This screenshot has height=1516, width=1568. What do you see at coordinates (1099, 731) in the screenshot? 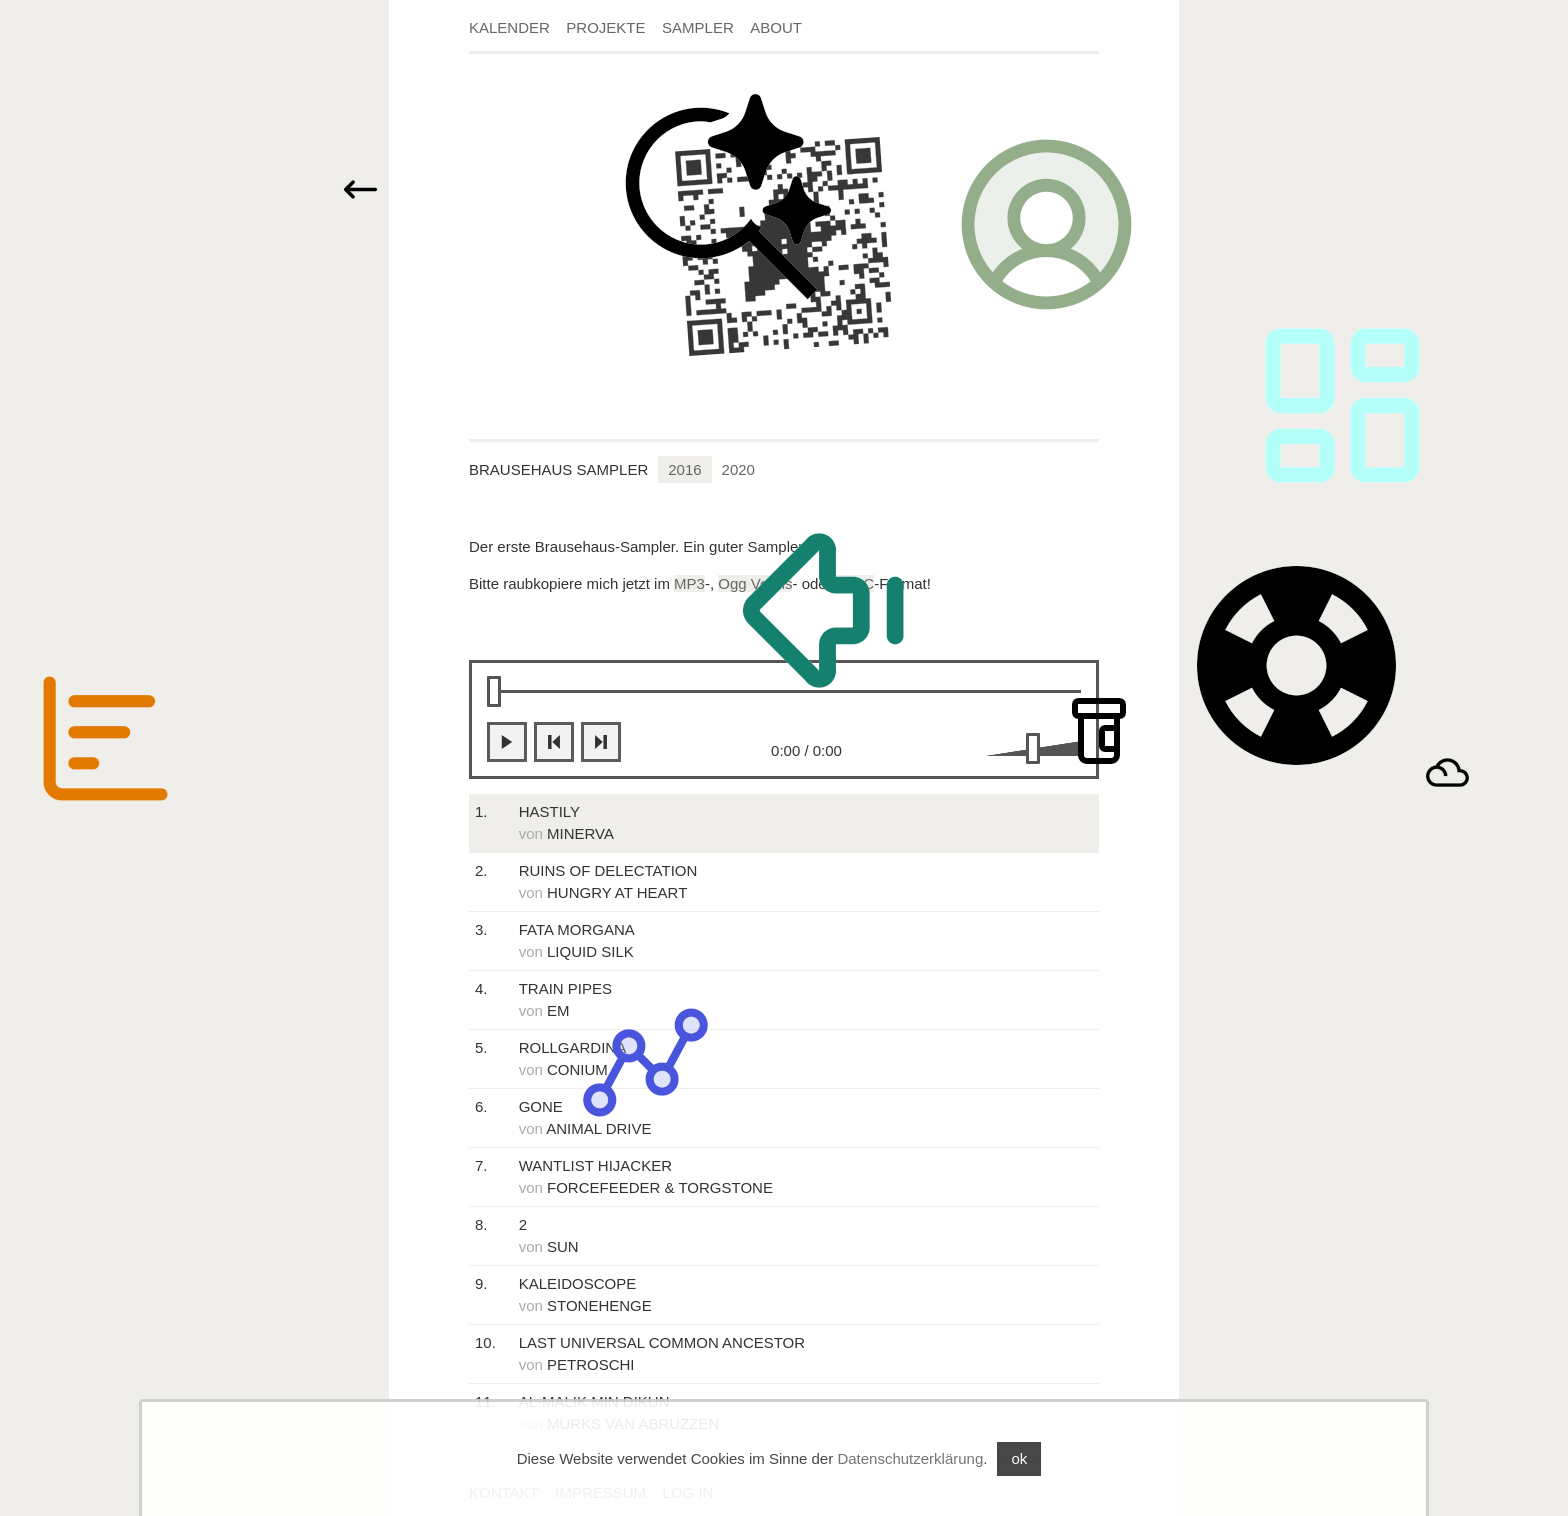
I see `view medication information` at bounding box center [1099, 731].